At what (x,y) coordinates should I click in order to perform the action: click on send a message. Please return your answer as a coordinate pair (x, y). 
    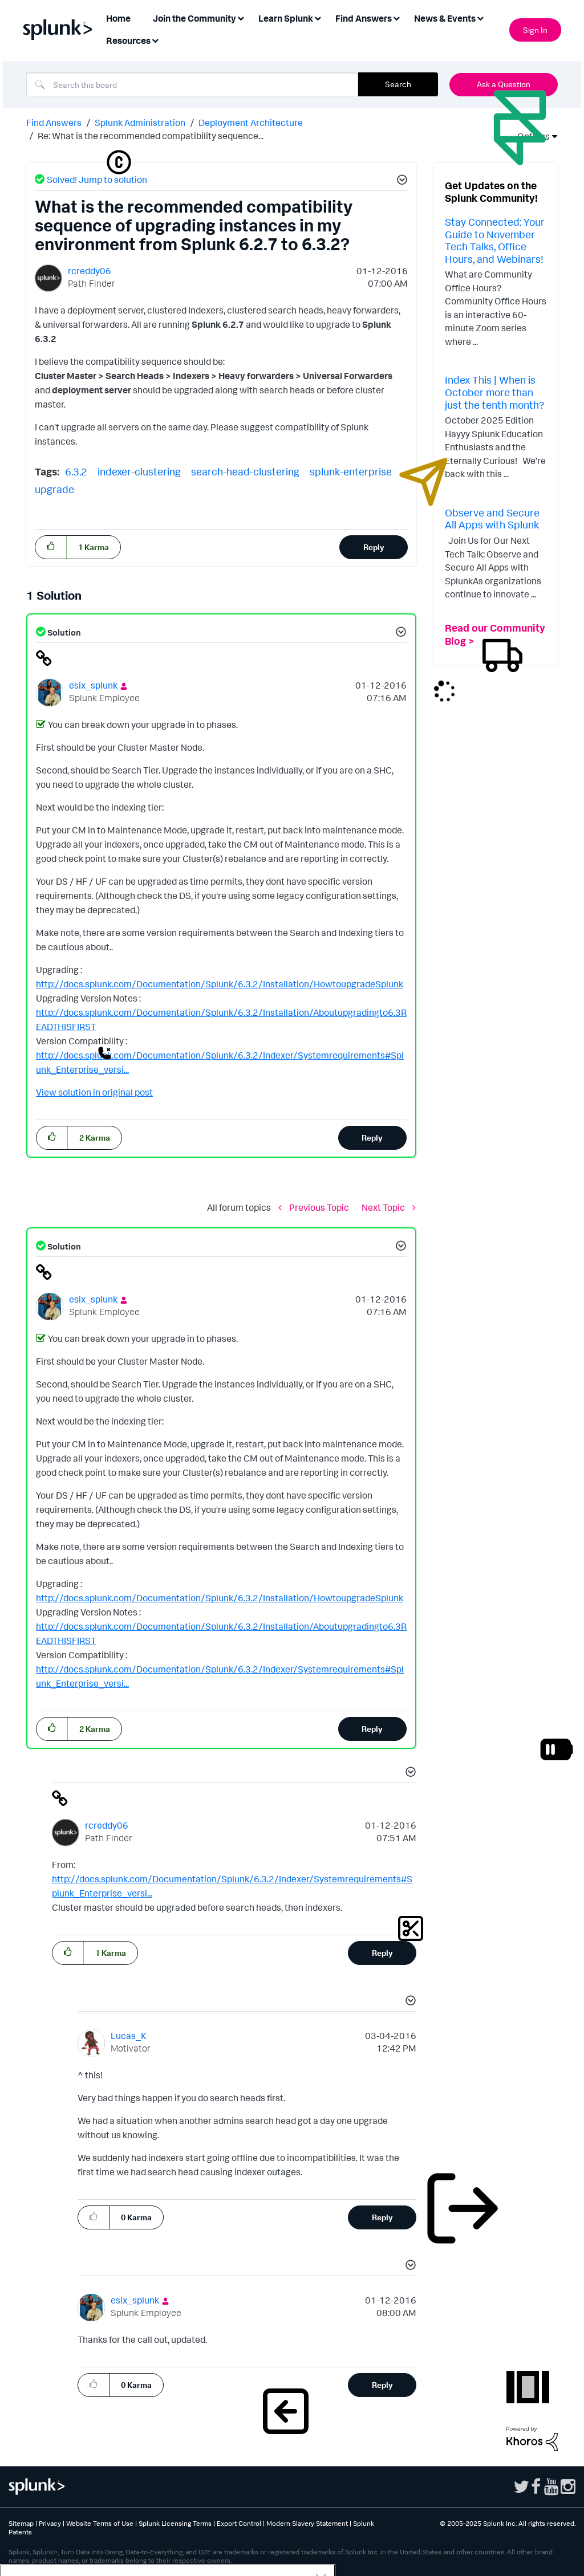
    Looking at the image, I should click on (425, 479).